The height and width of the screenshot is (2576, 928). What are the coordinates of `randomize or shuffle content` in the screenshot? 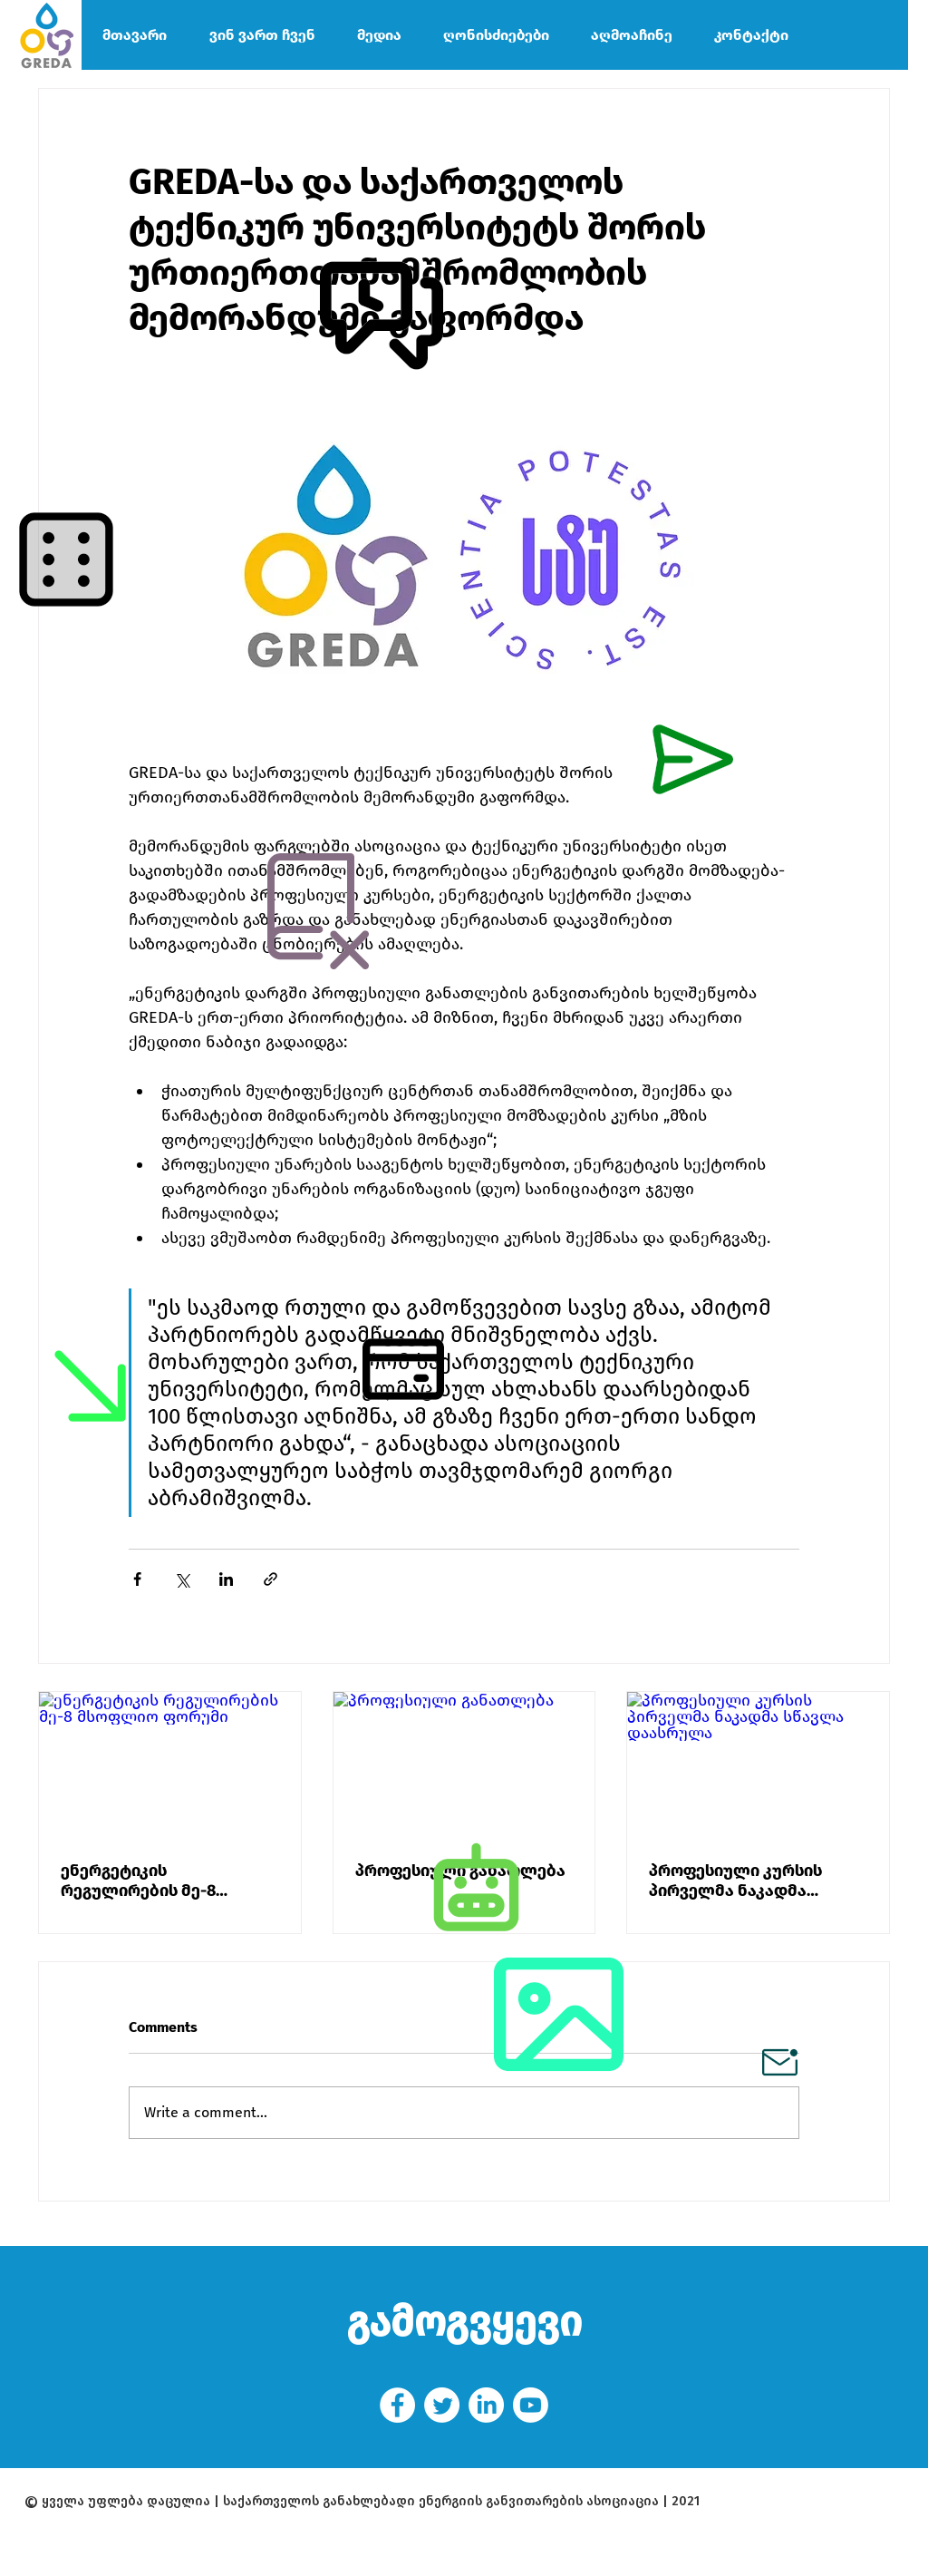 It's located at (66, 559).